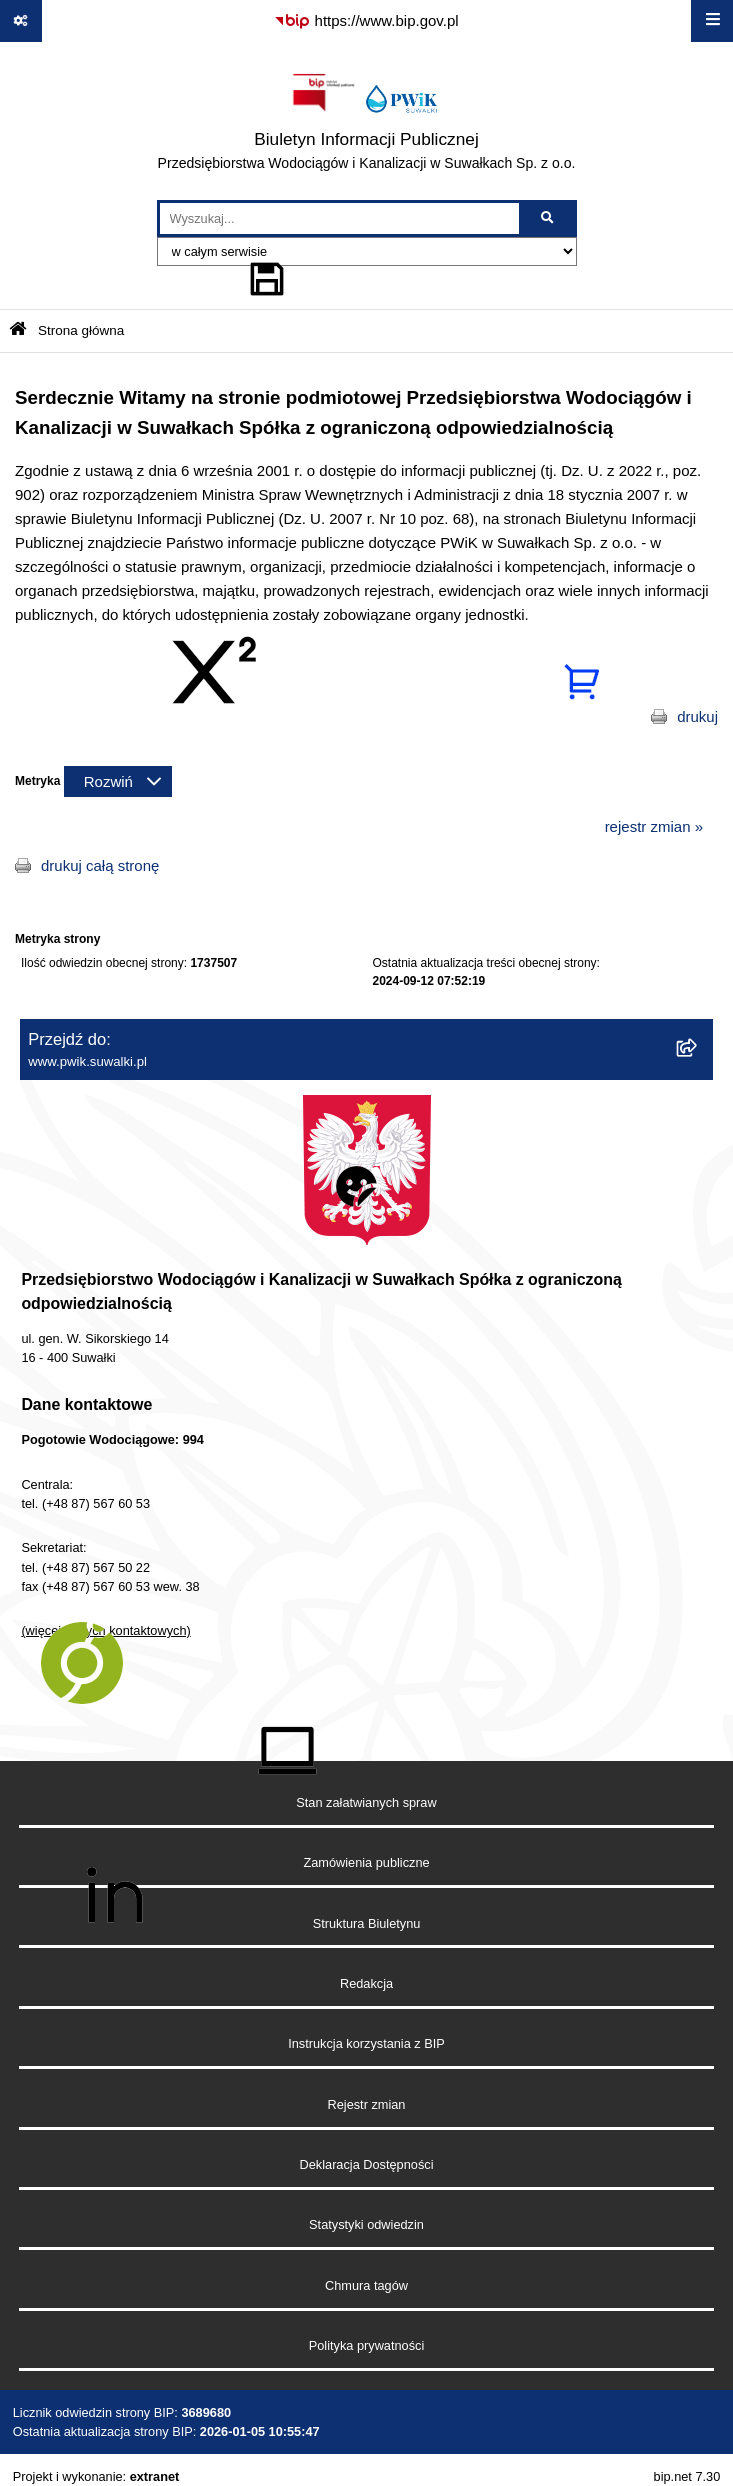  I want to click on connect with LinkedIn, so click(114, 1894).